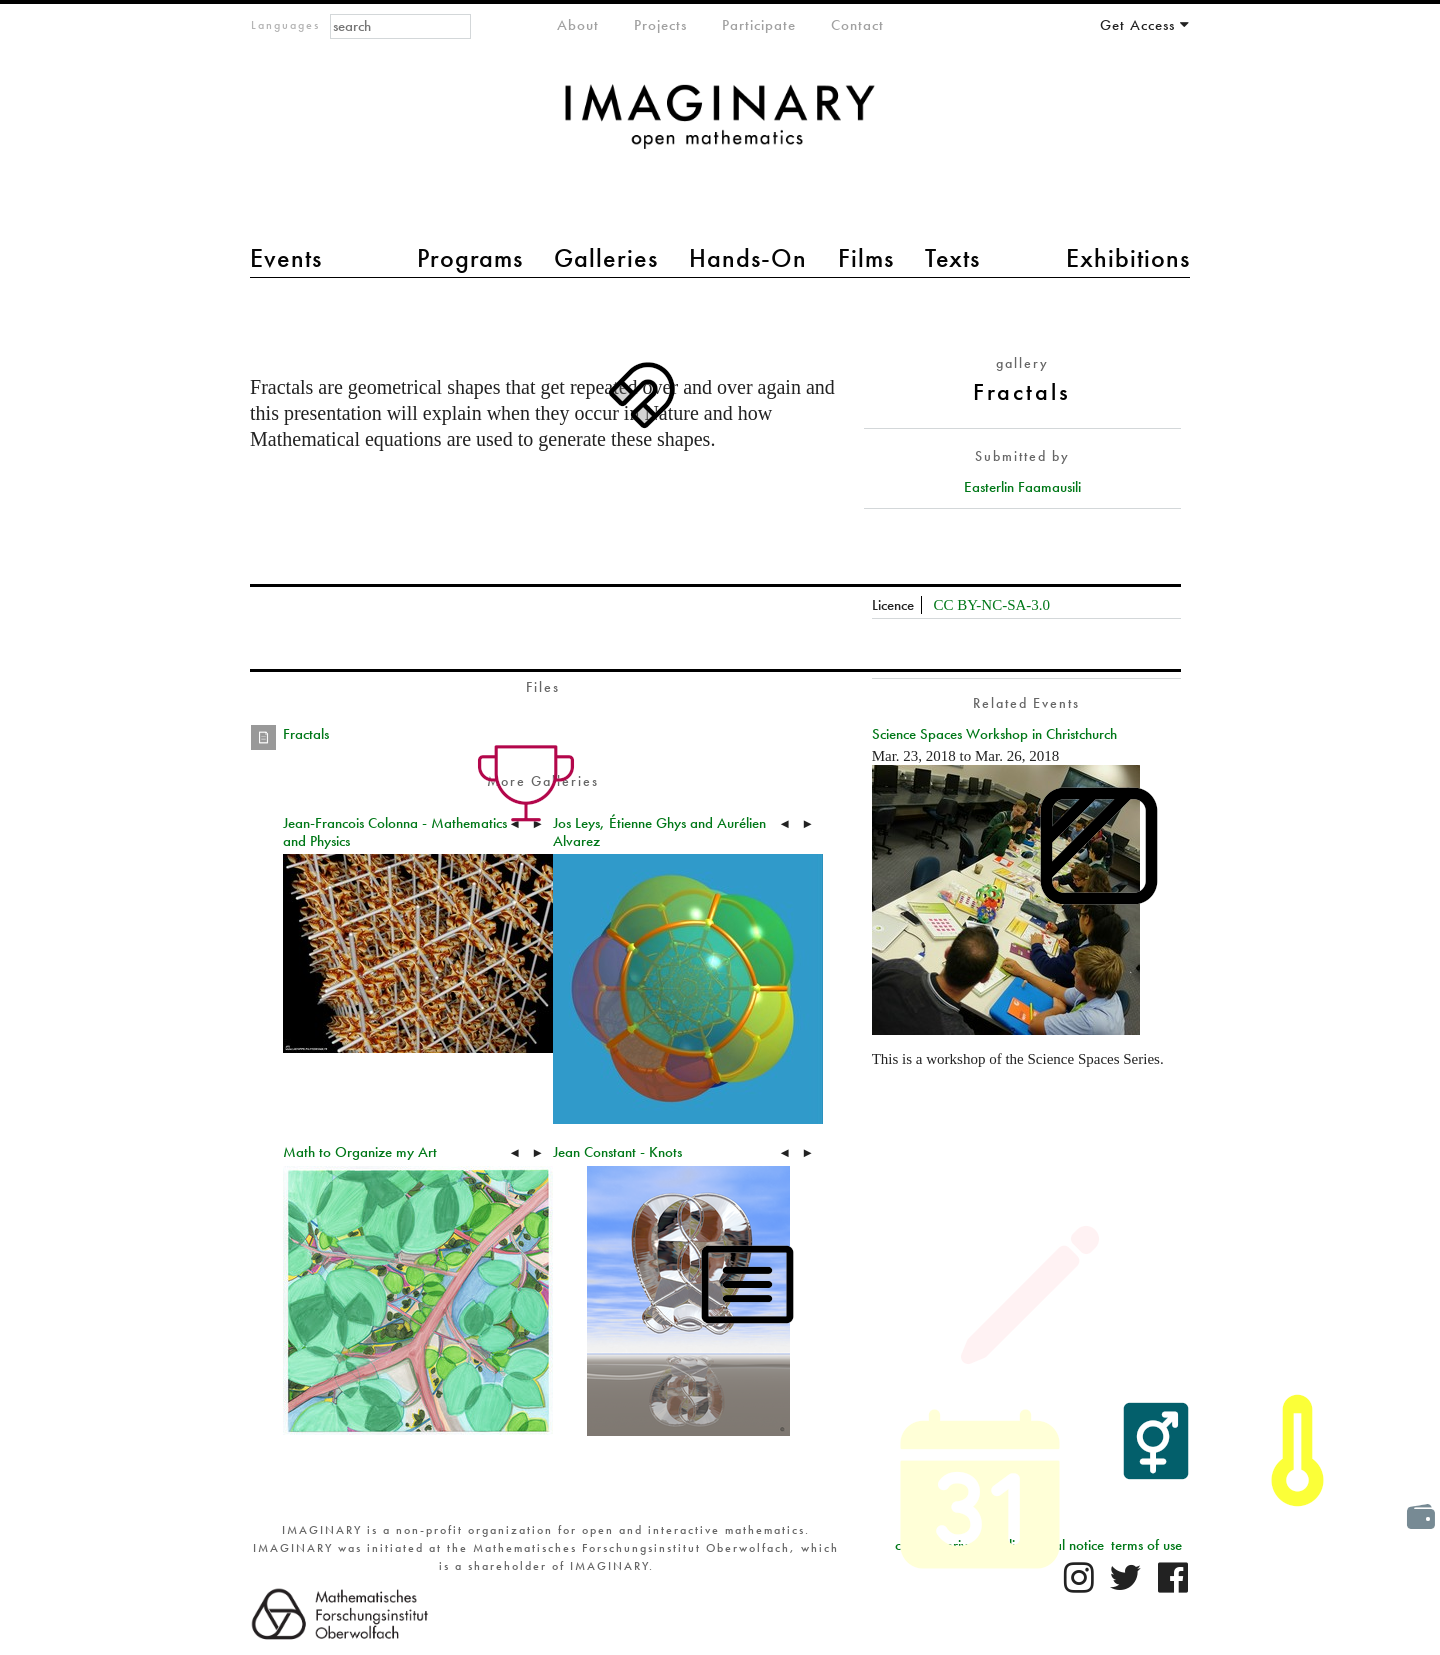  I want to click on edit content or text, so click(1030, 1295).